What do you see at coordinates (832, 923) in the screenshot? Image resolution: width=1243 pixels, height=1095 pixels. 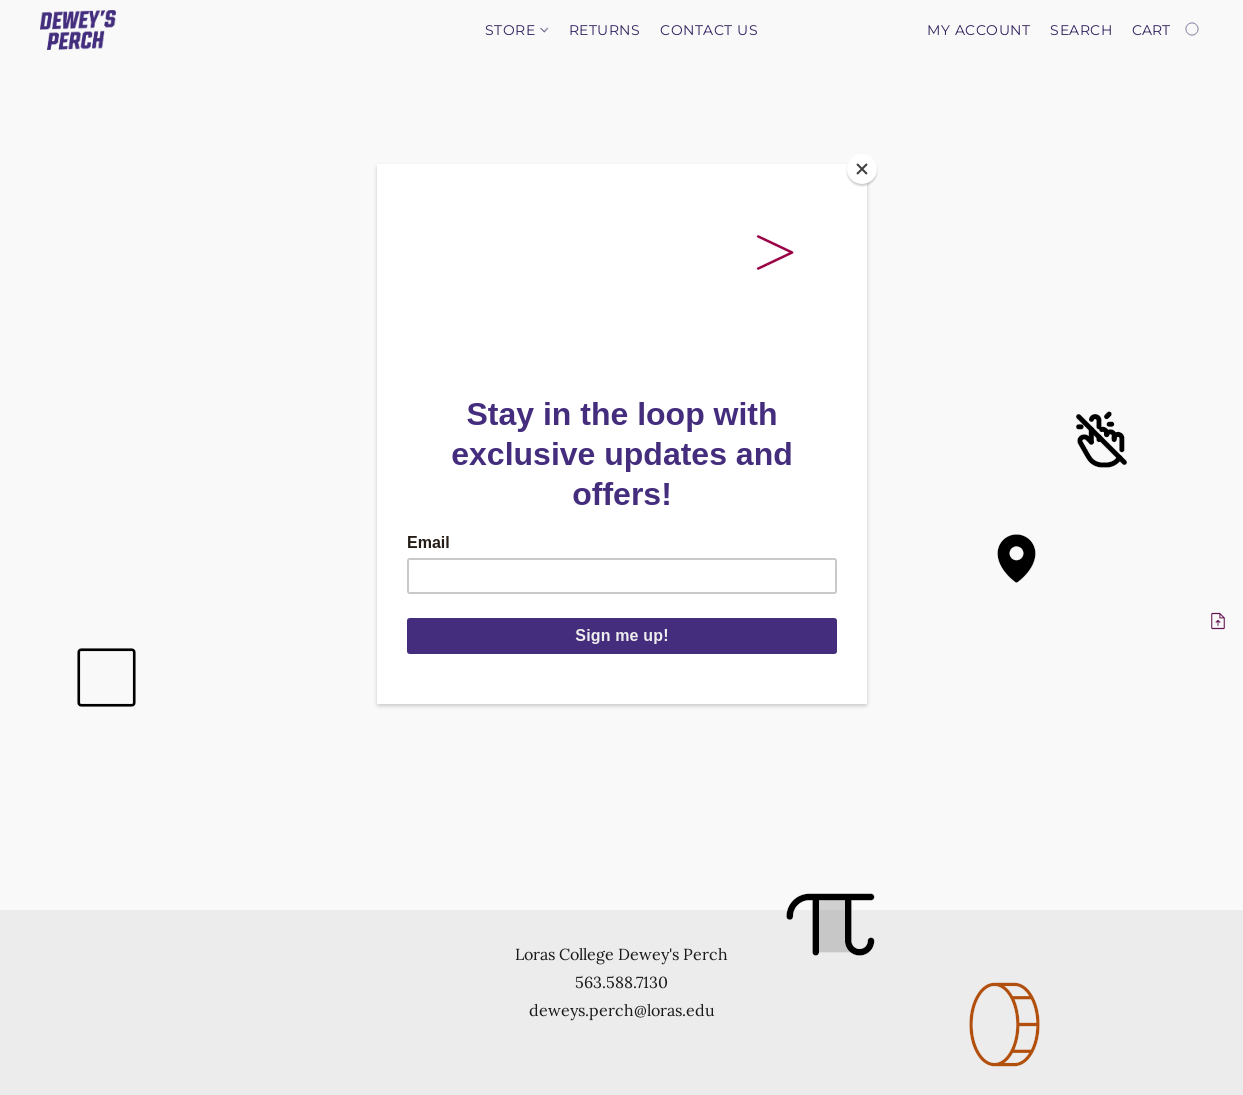 I see `access mathematical or scientific calculator functions` at bounding box center [832, 923].